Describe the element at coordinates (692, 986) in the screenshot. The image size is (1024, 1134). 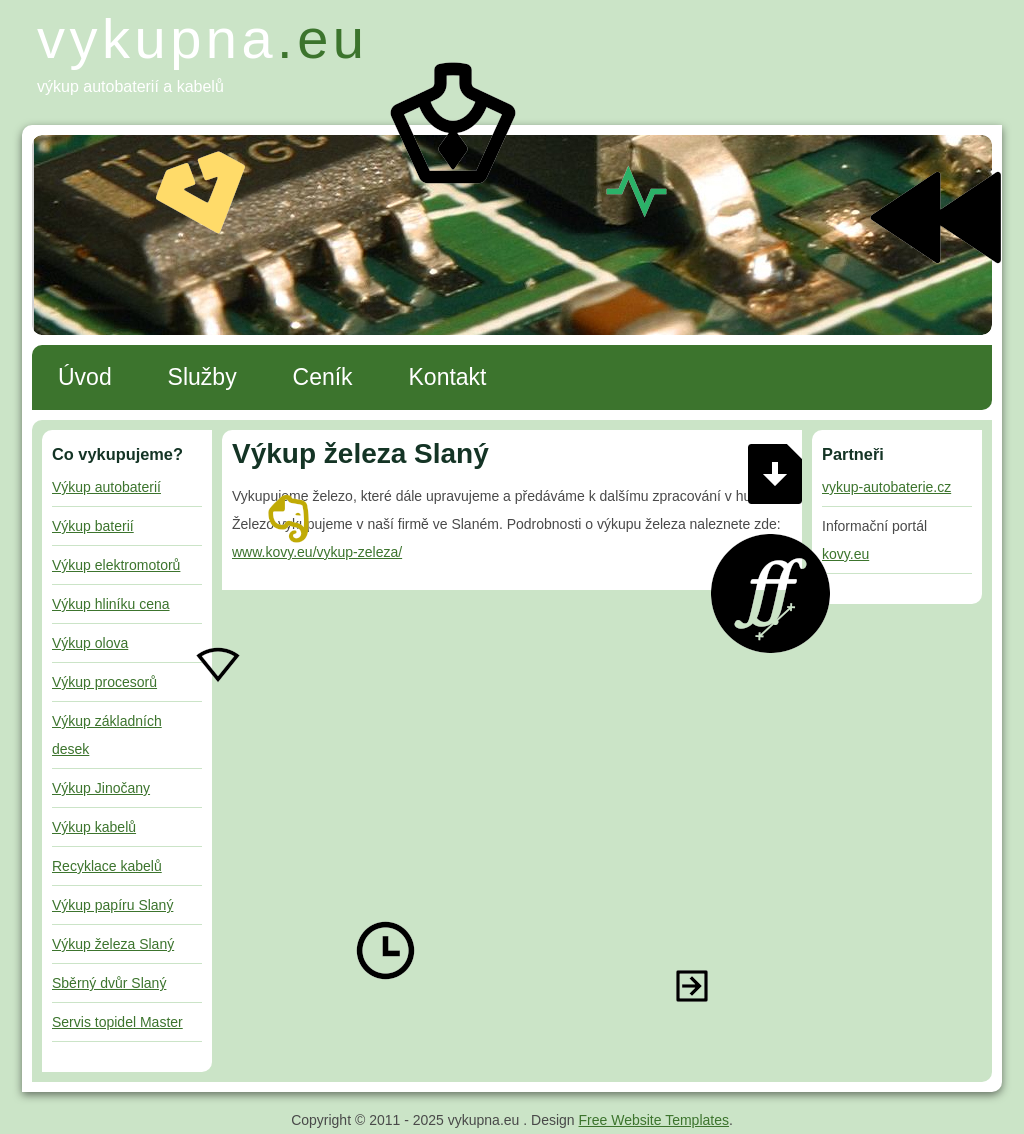
I see `navigate to the next item or screen` at that location.